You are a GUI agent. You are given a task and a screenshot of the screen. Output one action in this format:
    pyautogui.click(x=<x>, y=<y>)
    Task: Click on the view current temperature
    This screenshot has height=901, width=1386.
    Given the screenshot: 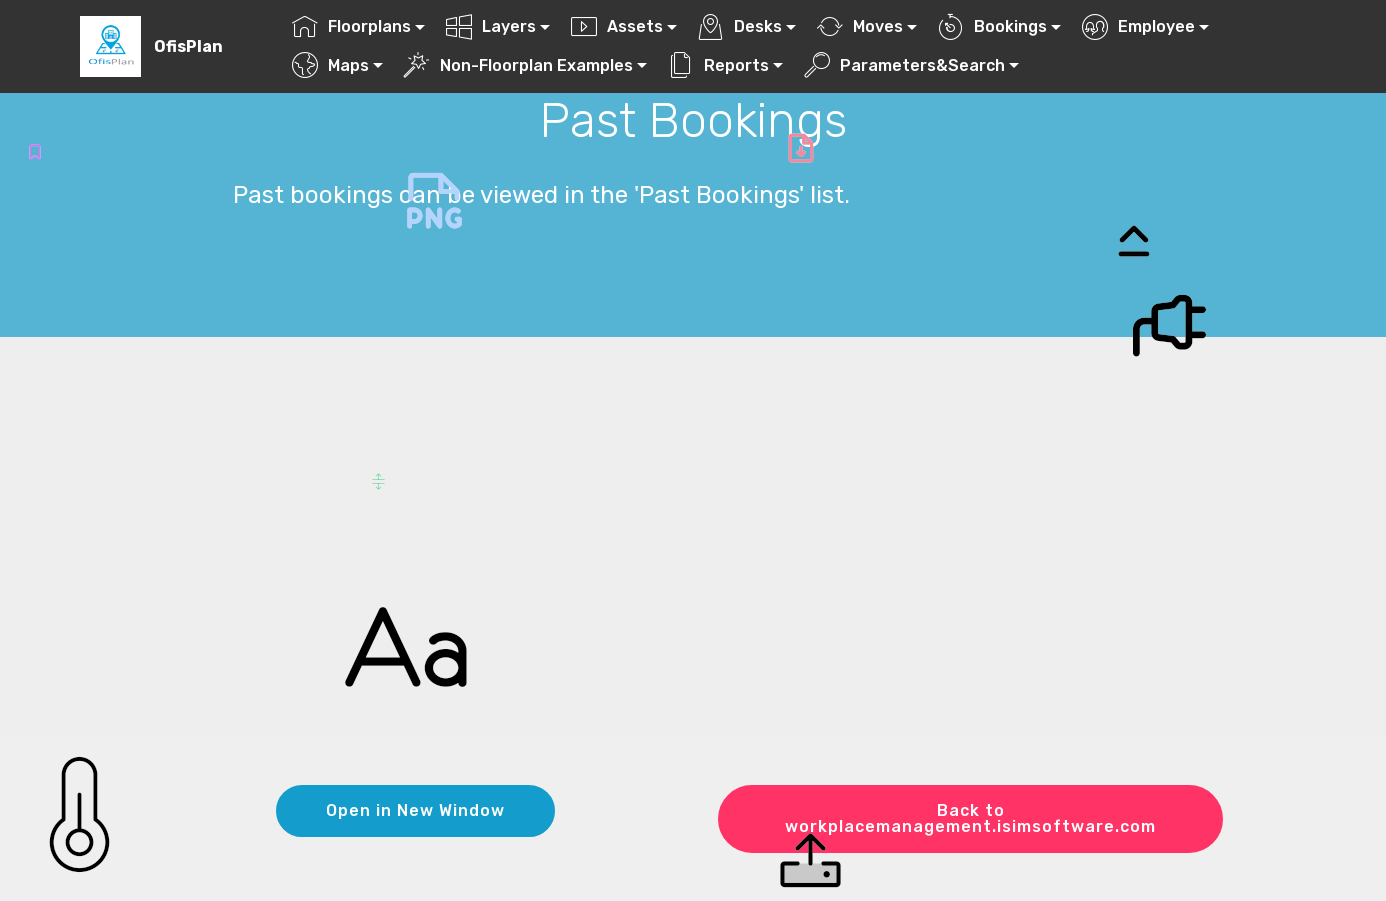 What is the action you would take?
    pyautogui.click(x=79, y=814)
    